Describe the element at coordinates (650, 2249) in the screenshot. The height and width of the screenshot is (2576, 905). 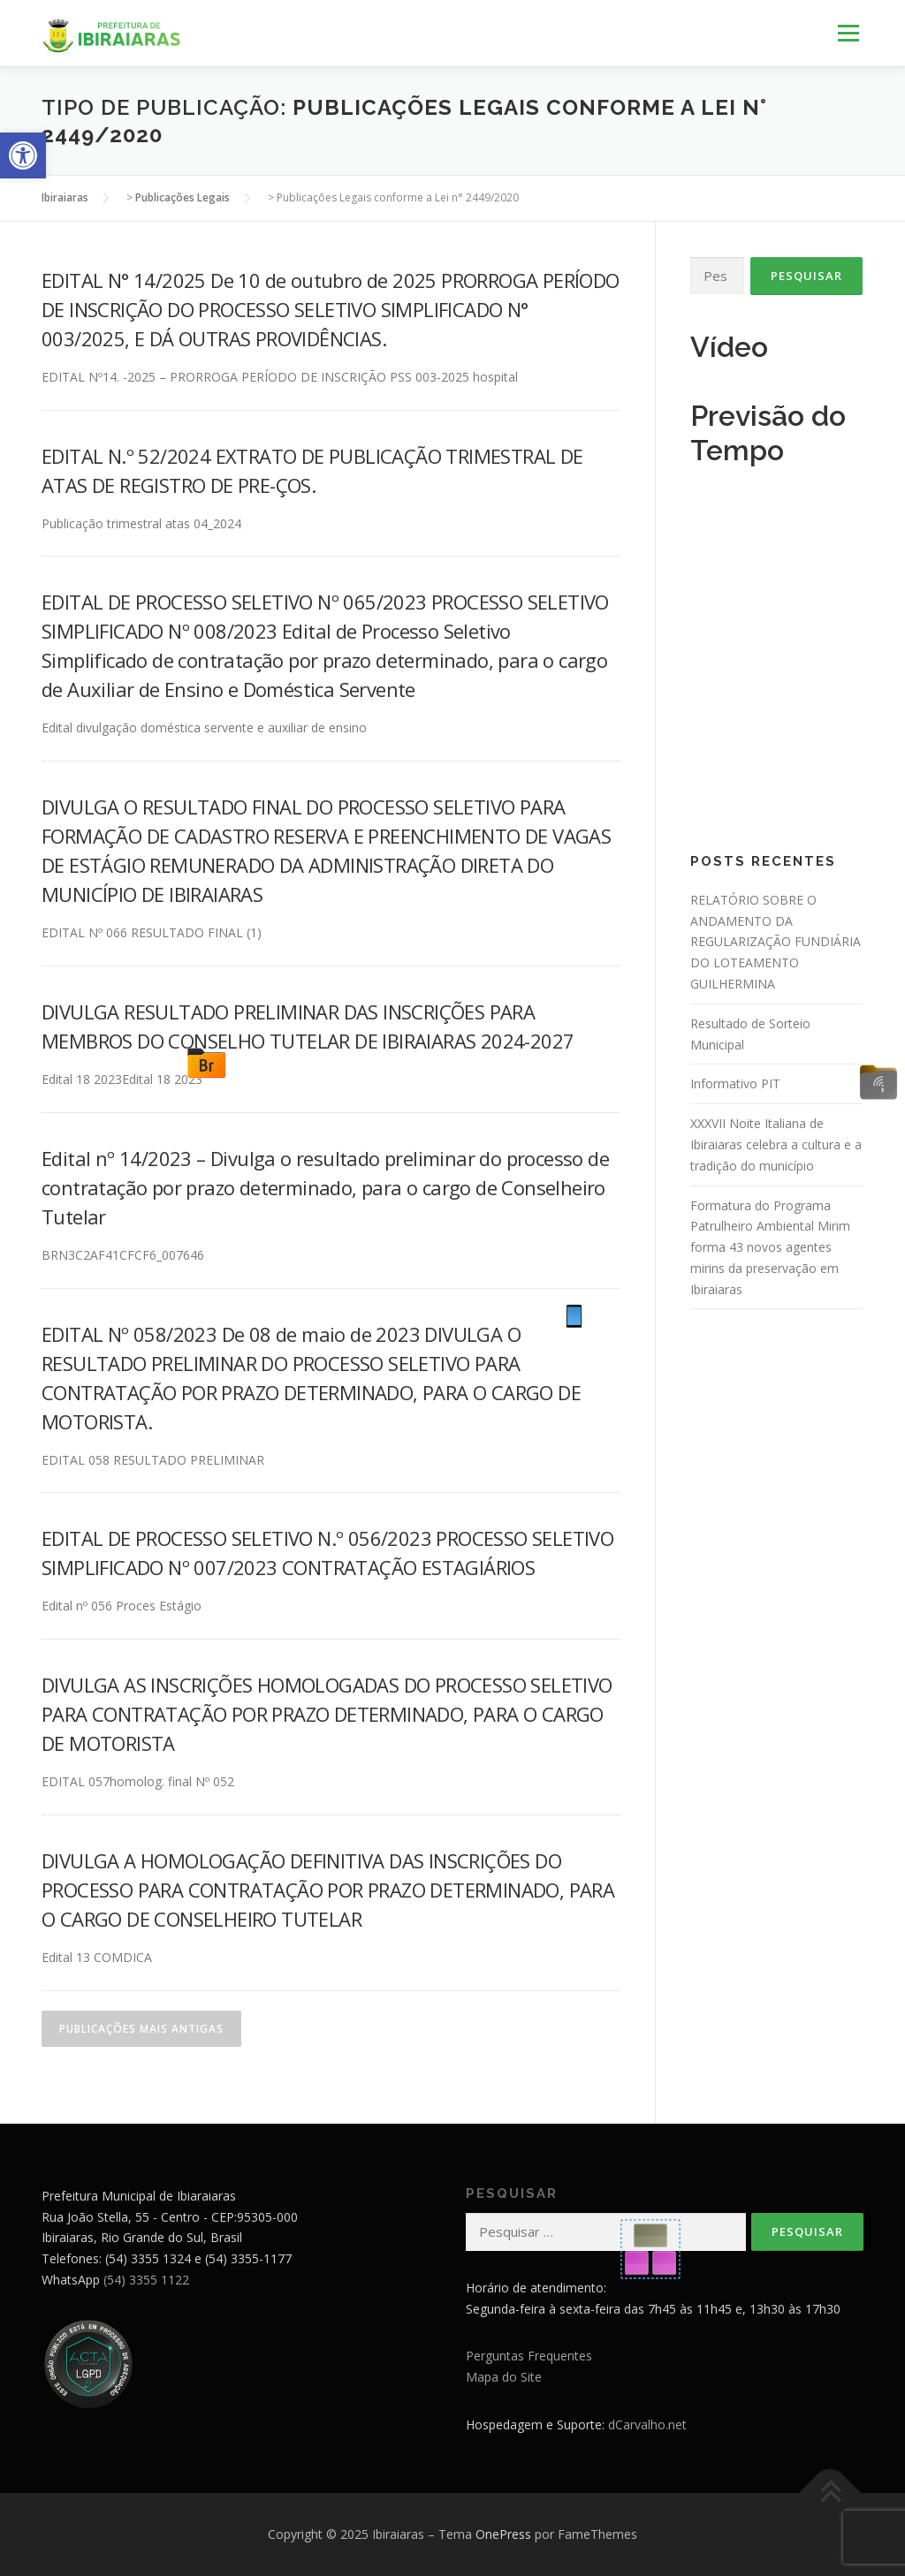
I see `select all items in the current view` at that location.